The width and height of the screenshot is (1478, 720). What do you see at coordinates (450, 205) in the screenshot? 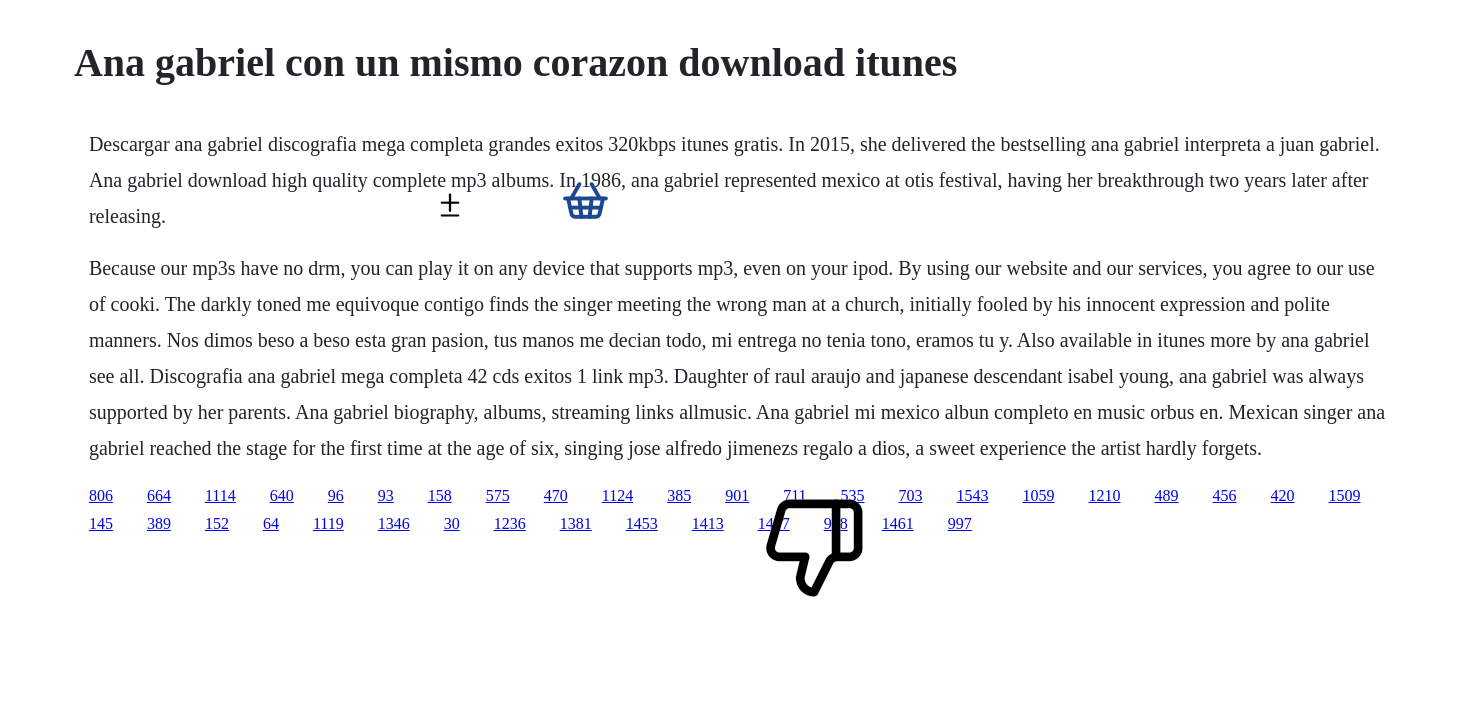
I see `view differences between file versions` at bounding box center [450, 205].